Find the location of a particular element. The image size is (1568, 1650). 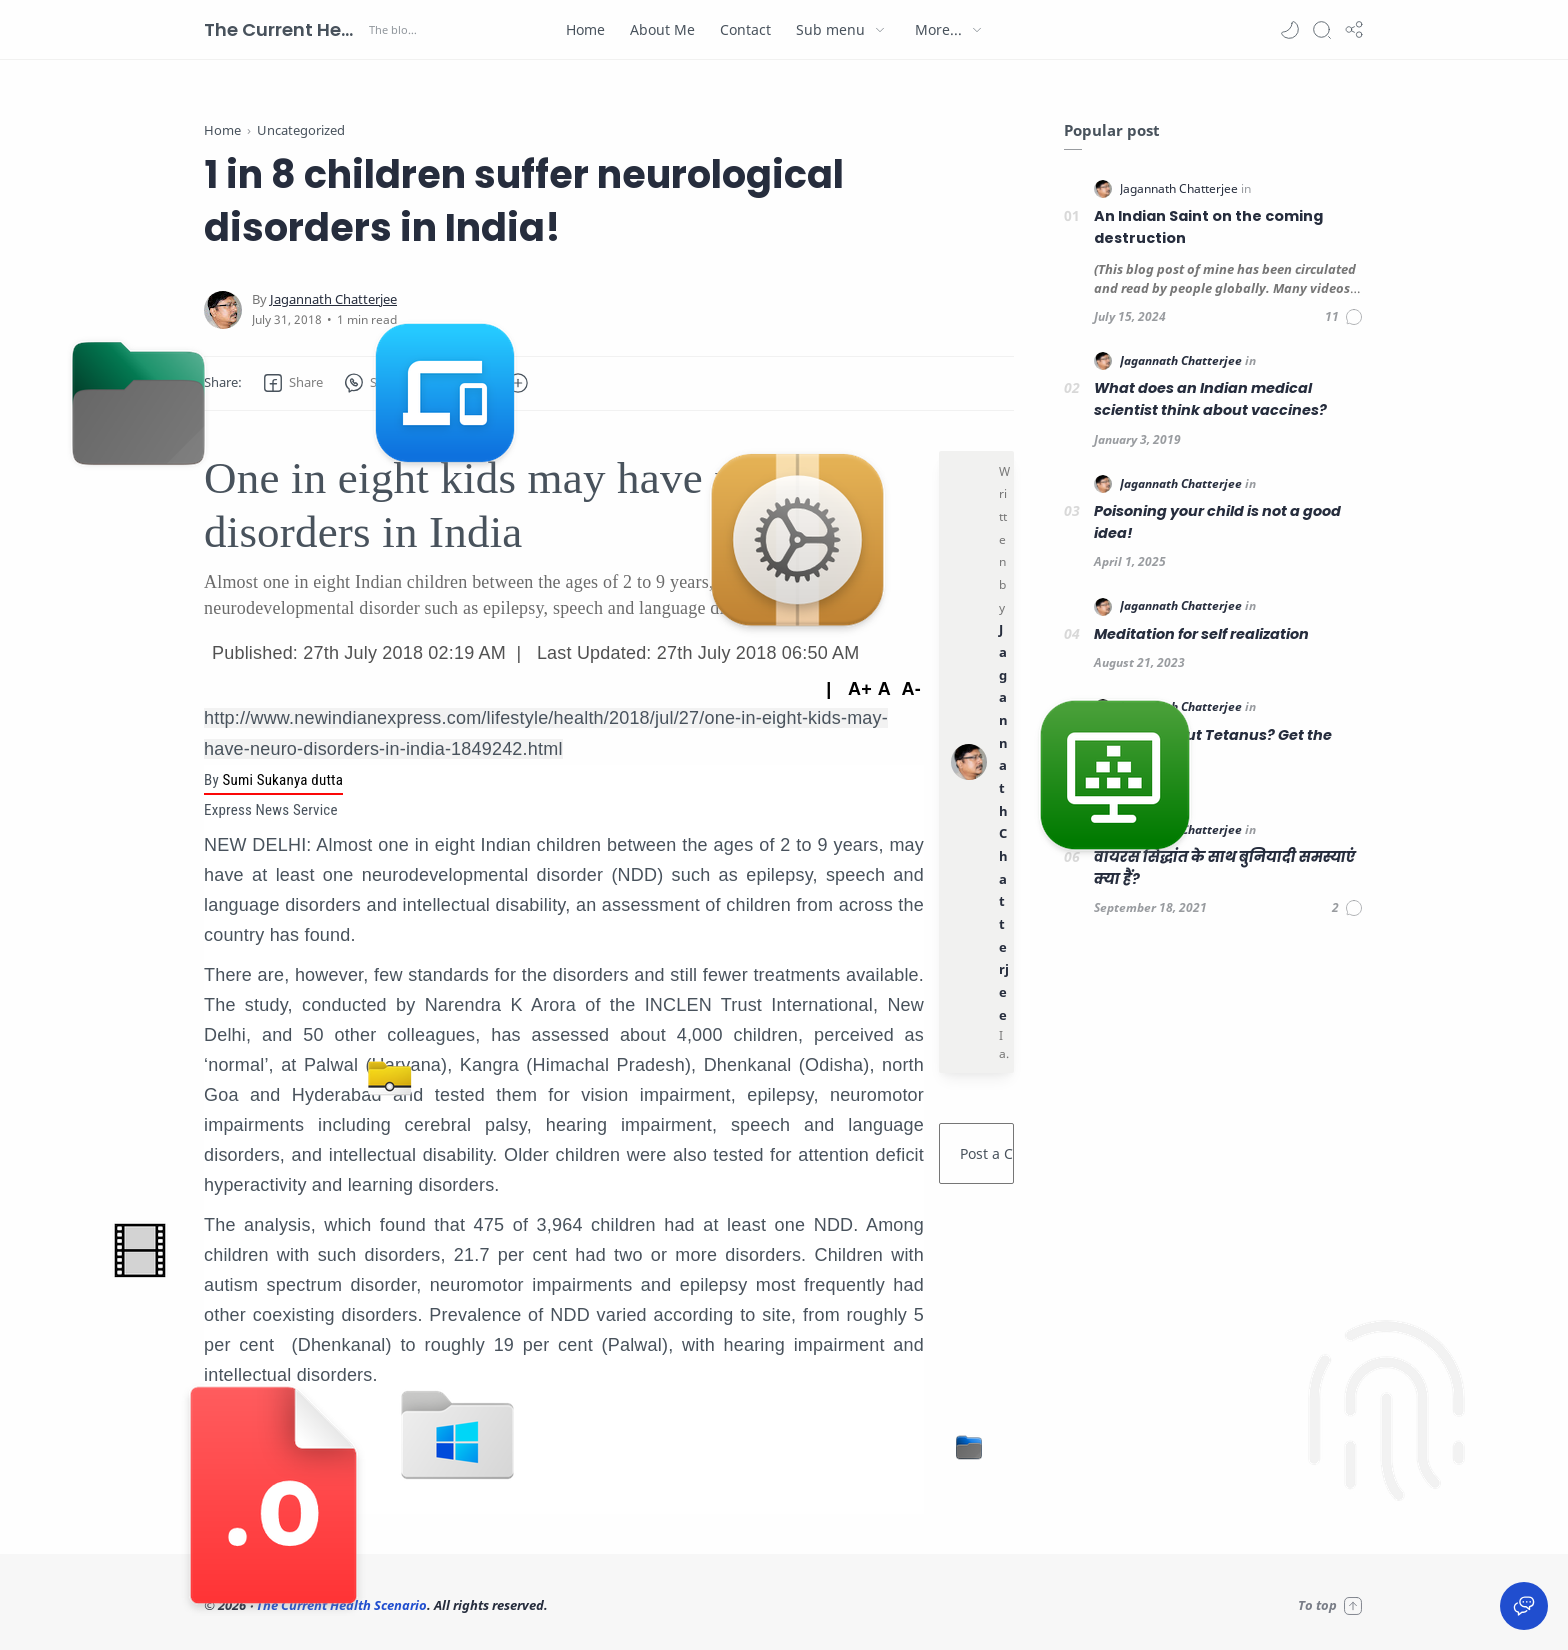

connect and sync devices with zorin connect is located at coordinates (445, 393).